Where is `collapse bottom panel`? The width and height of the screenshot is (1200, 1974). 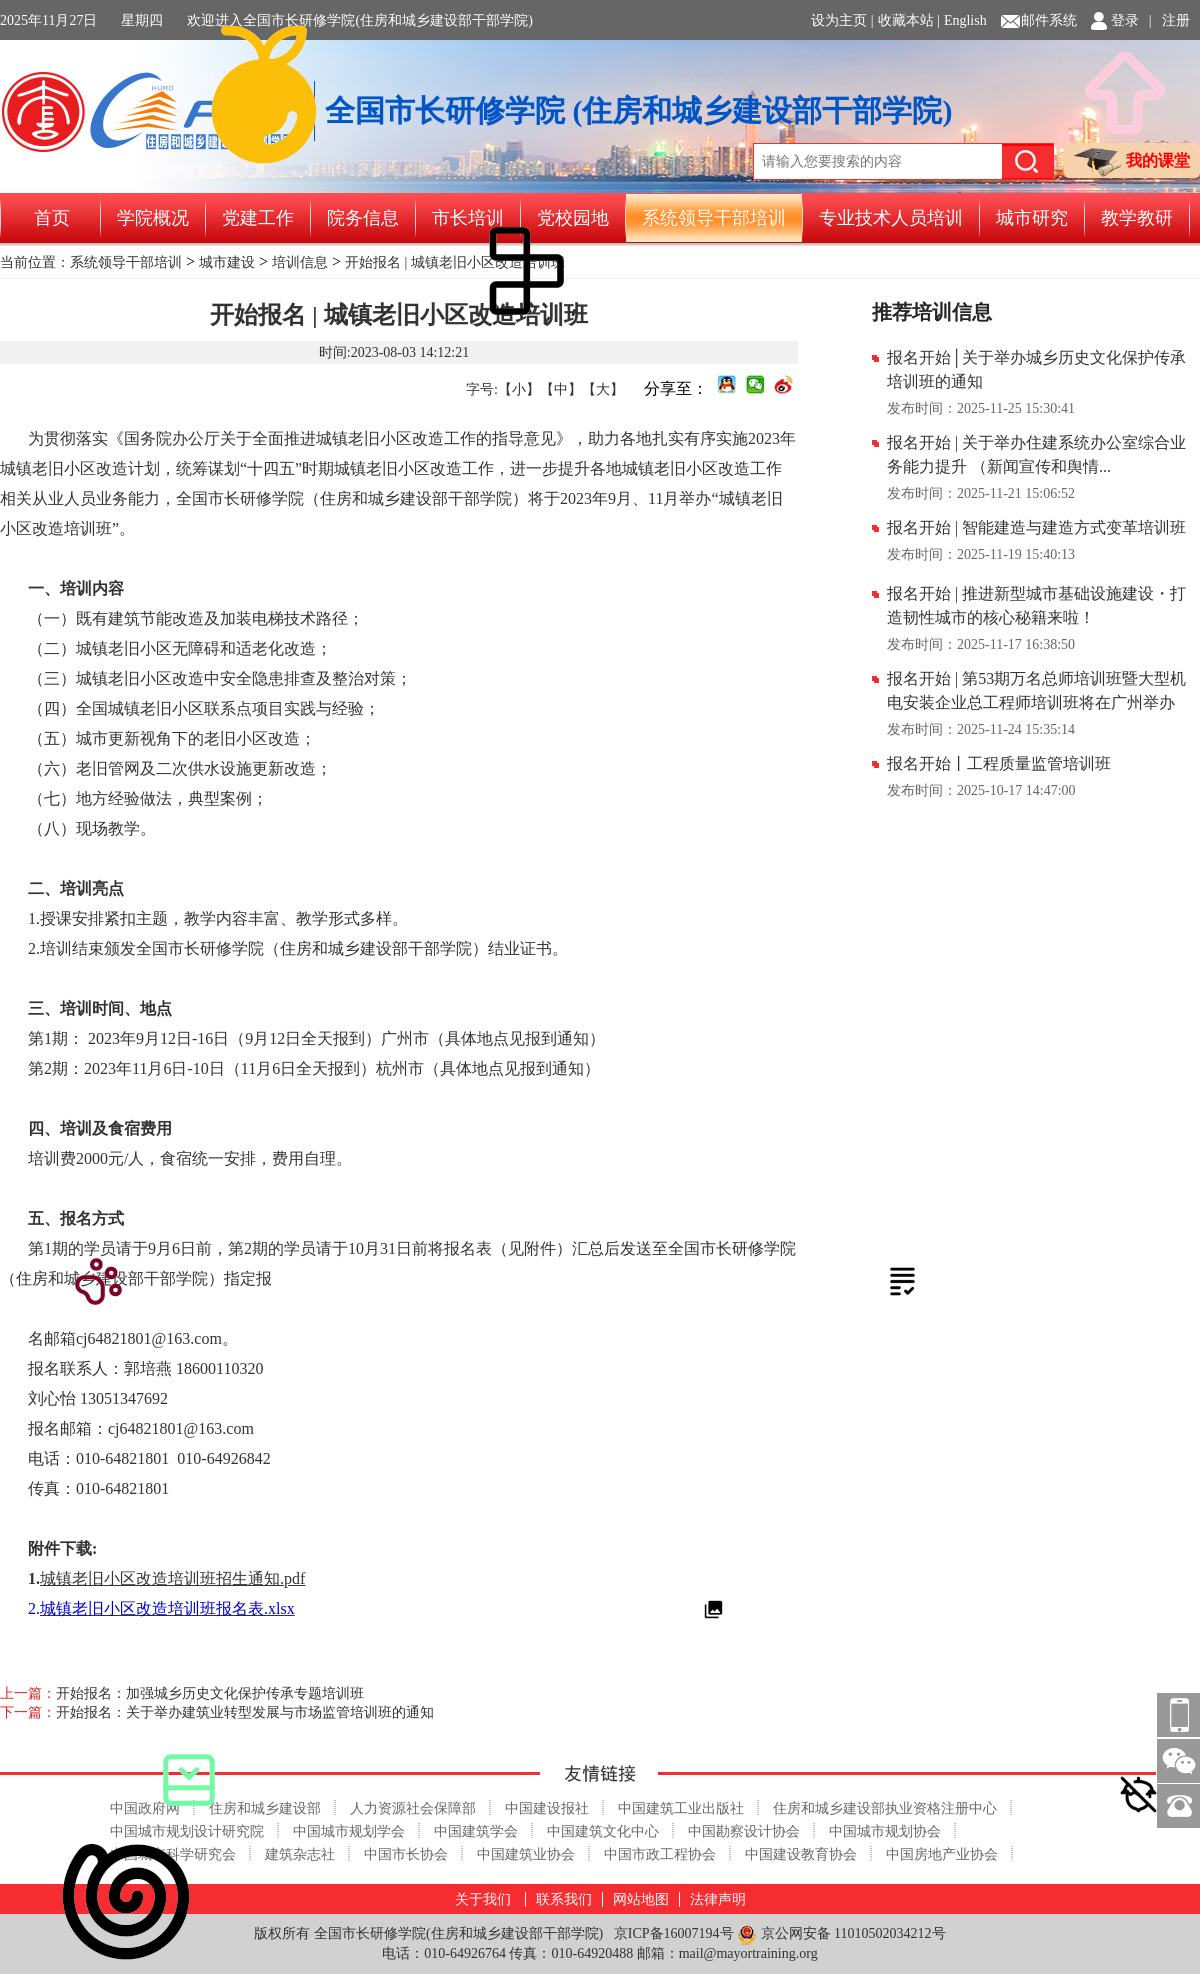 collapse bottom panel is located at coordinates (189, 1780).